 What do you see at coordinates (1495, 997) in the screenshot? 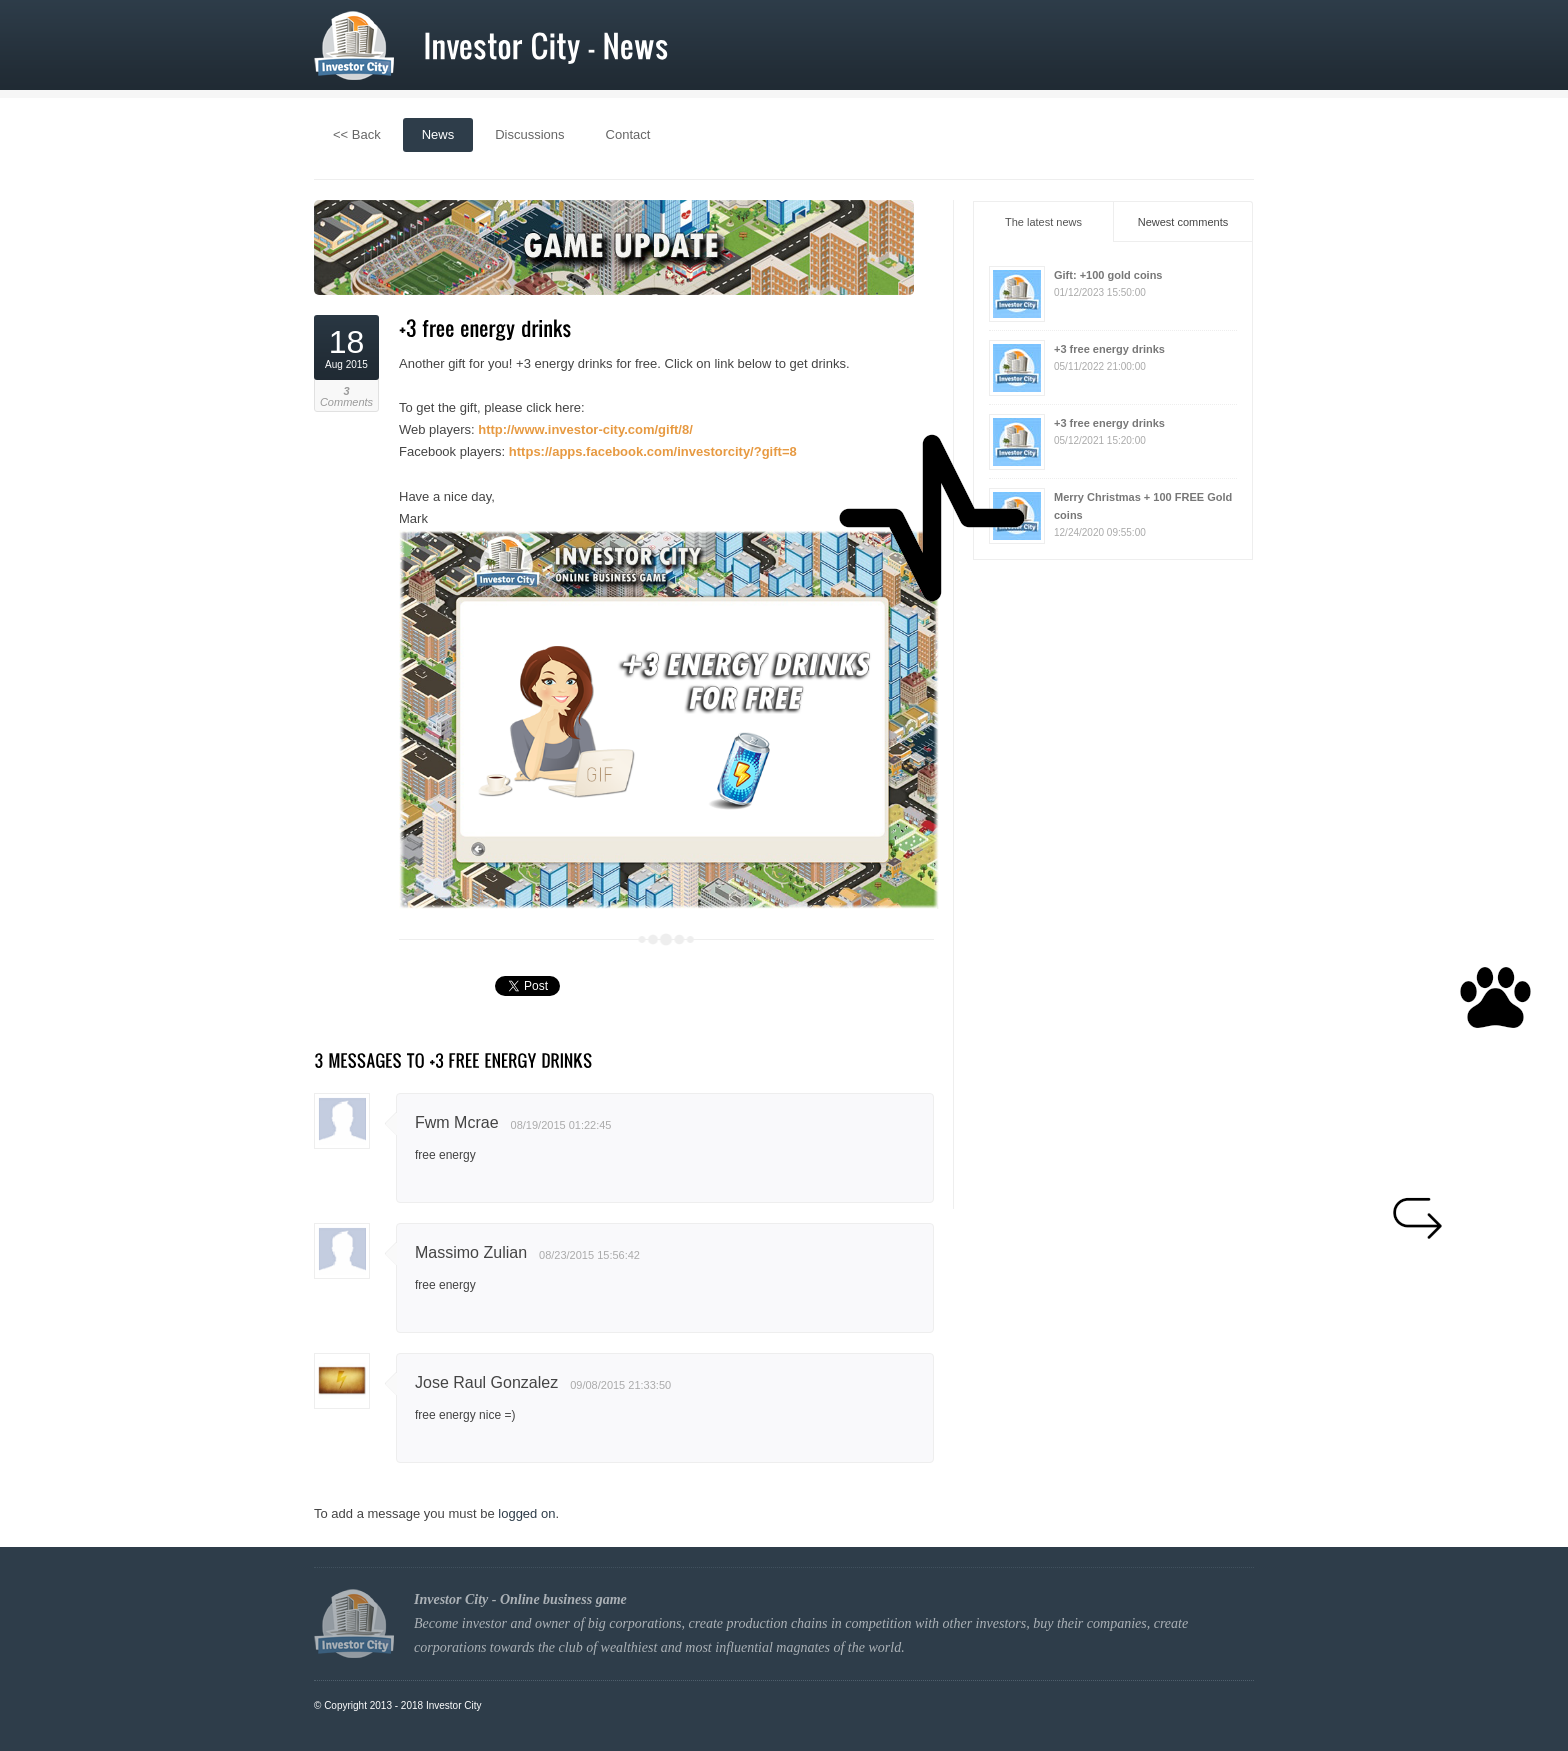
I see `access pet-related features or settings` at bounding box center [1495, 997].